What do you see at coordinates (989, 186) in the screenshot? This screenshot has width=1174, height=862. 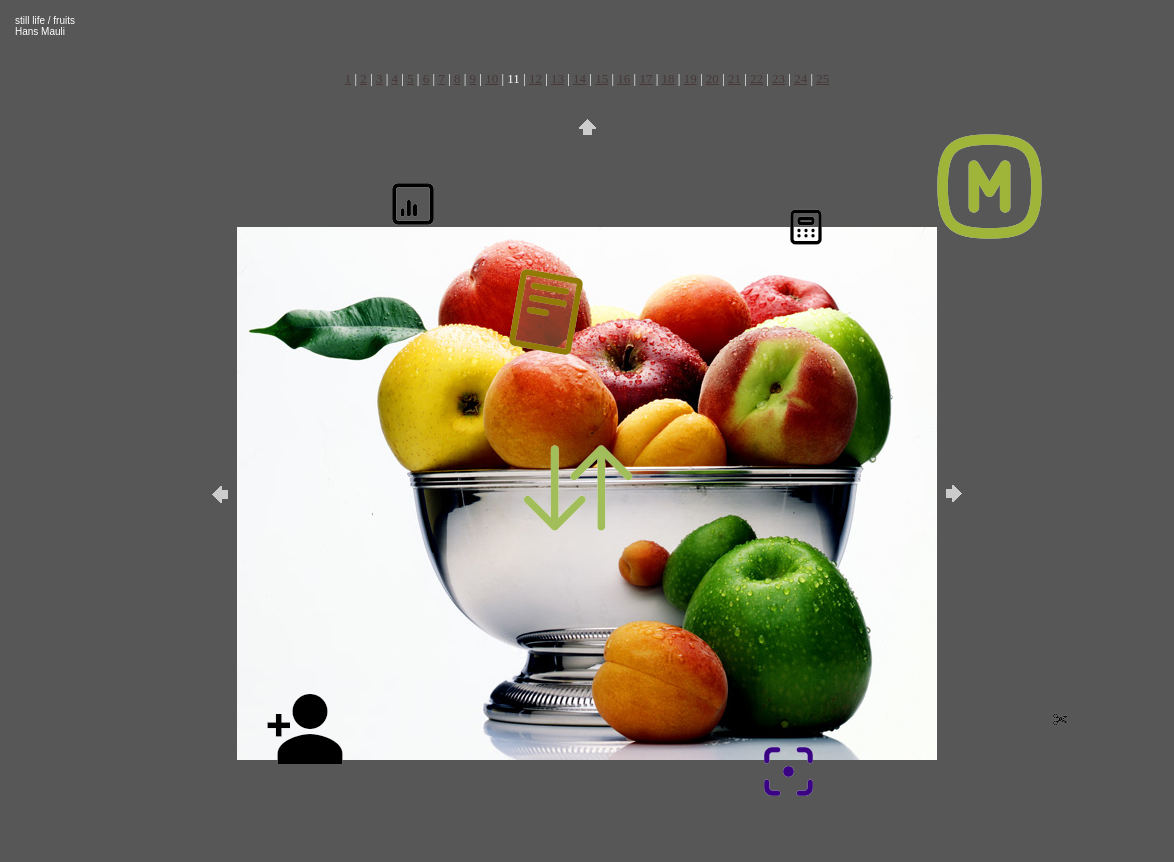 I see `access metro or subway transit options` at bounding box center [989, 186].